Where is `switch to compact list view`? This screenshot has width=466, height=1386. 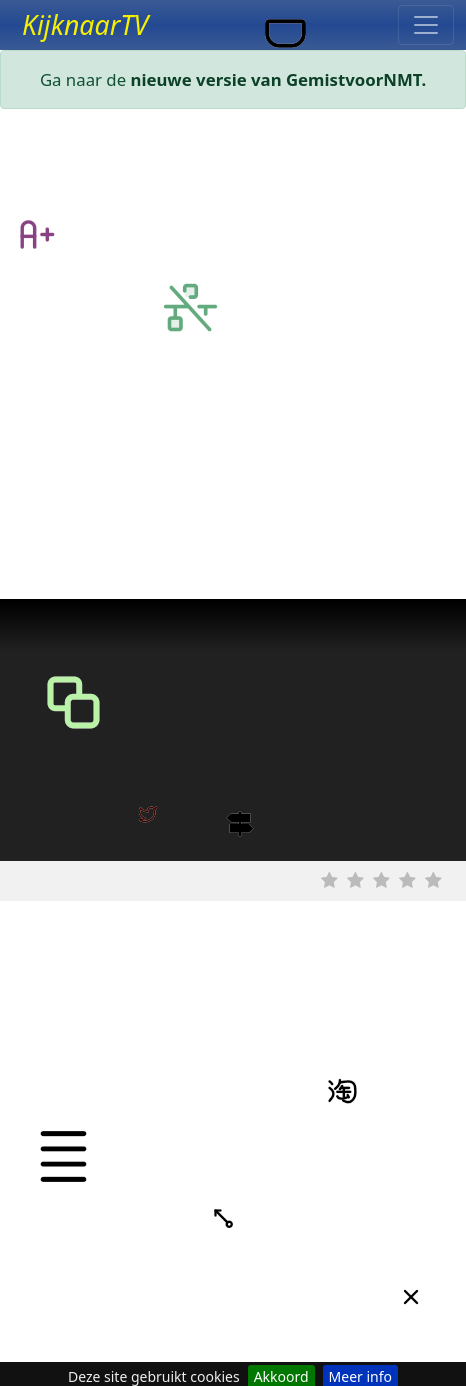
switch to compact list view is located at coordinates (63, 1156).